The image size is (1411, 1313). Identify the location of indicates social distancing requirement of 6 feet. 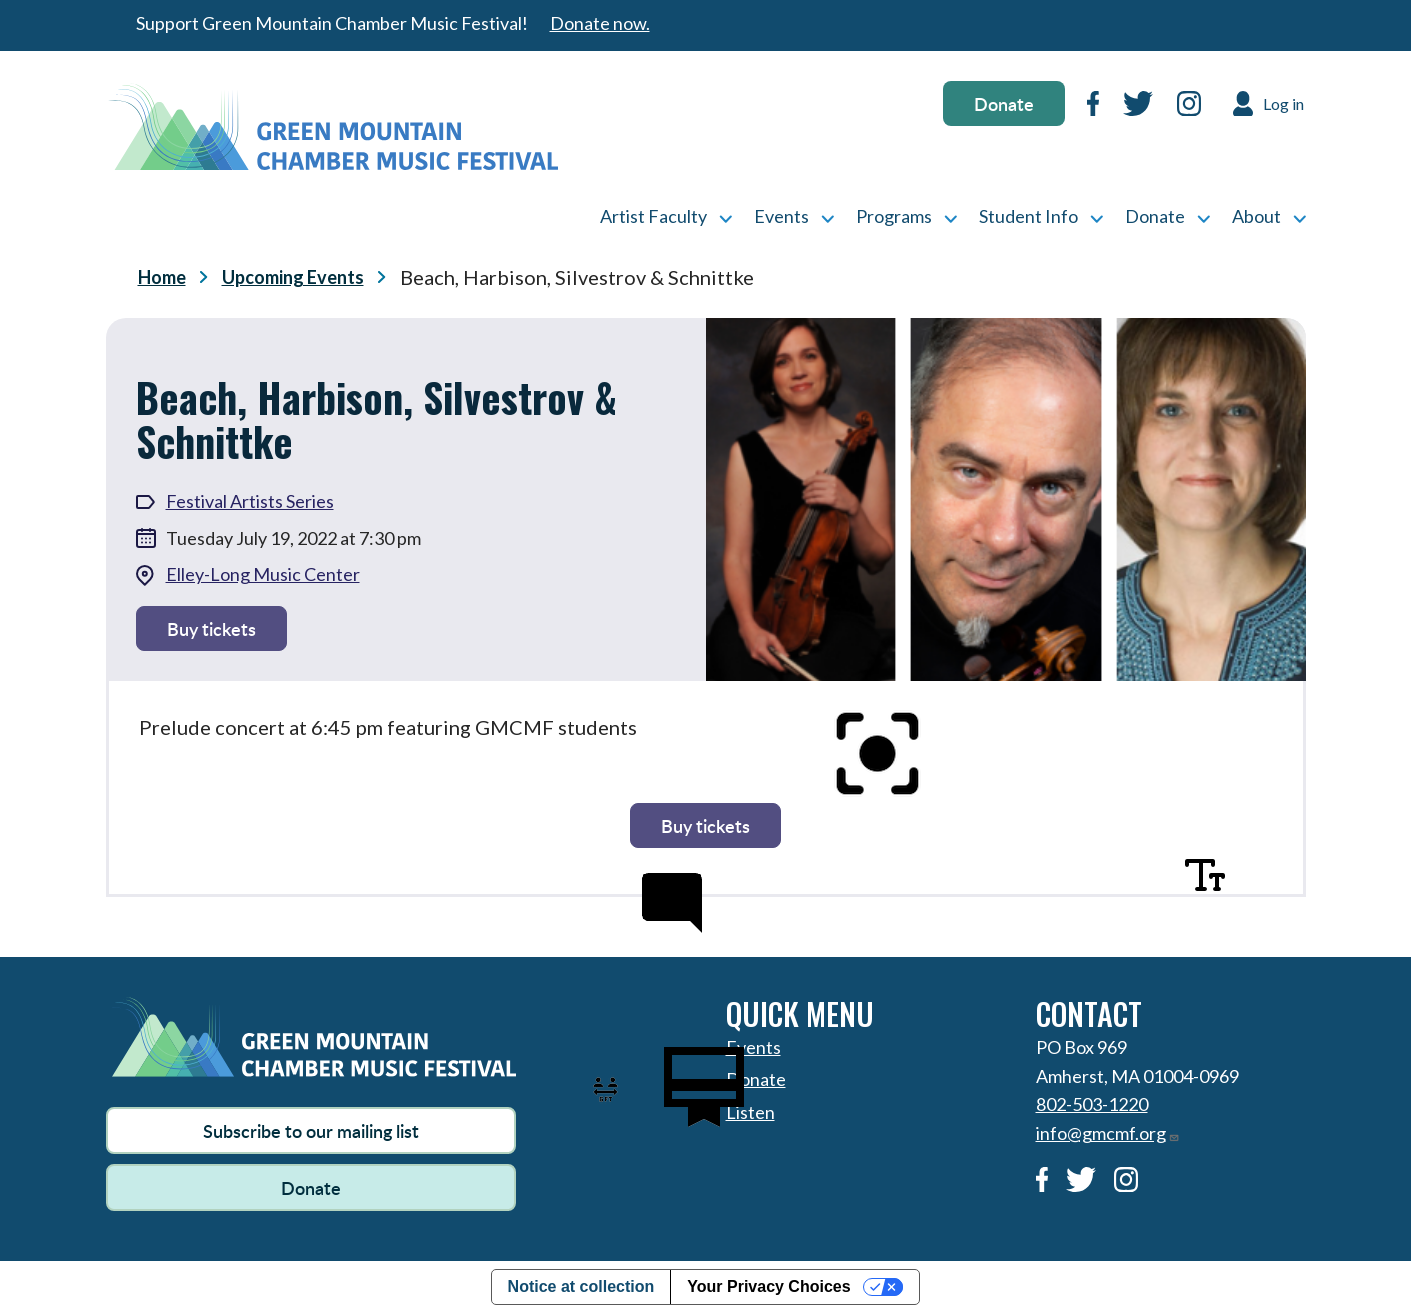
(605, 1089).